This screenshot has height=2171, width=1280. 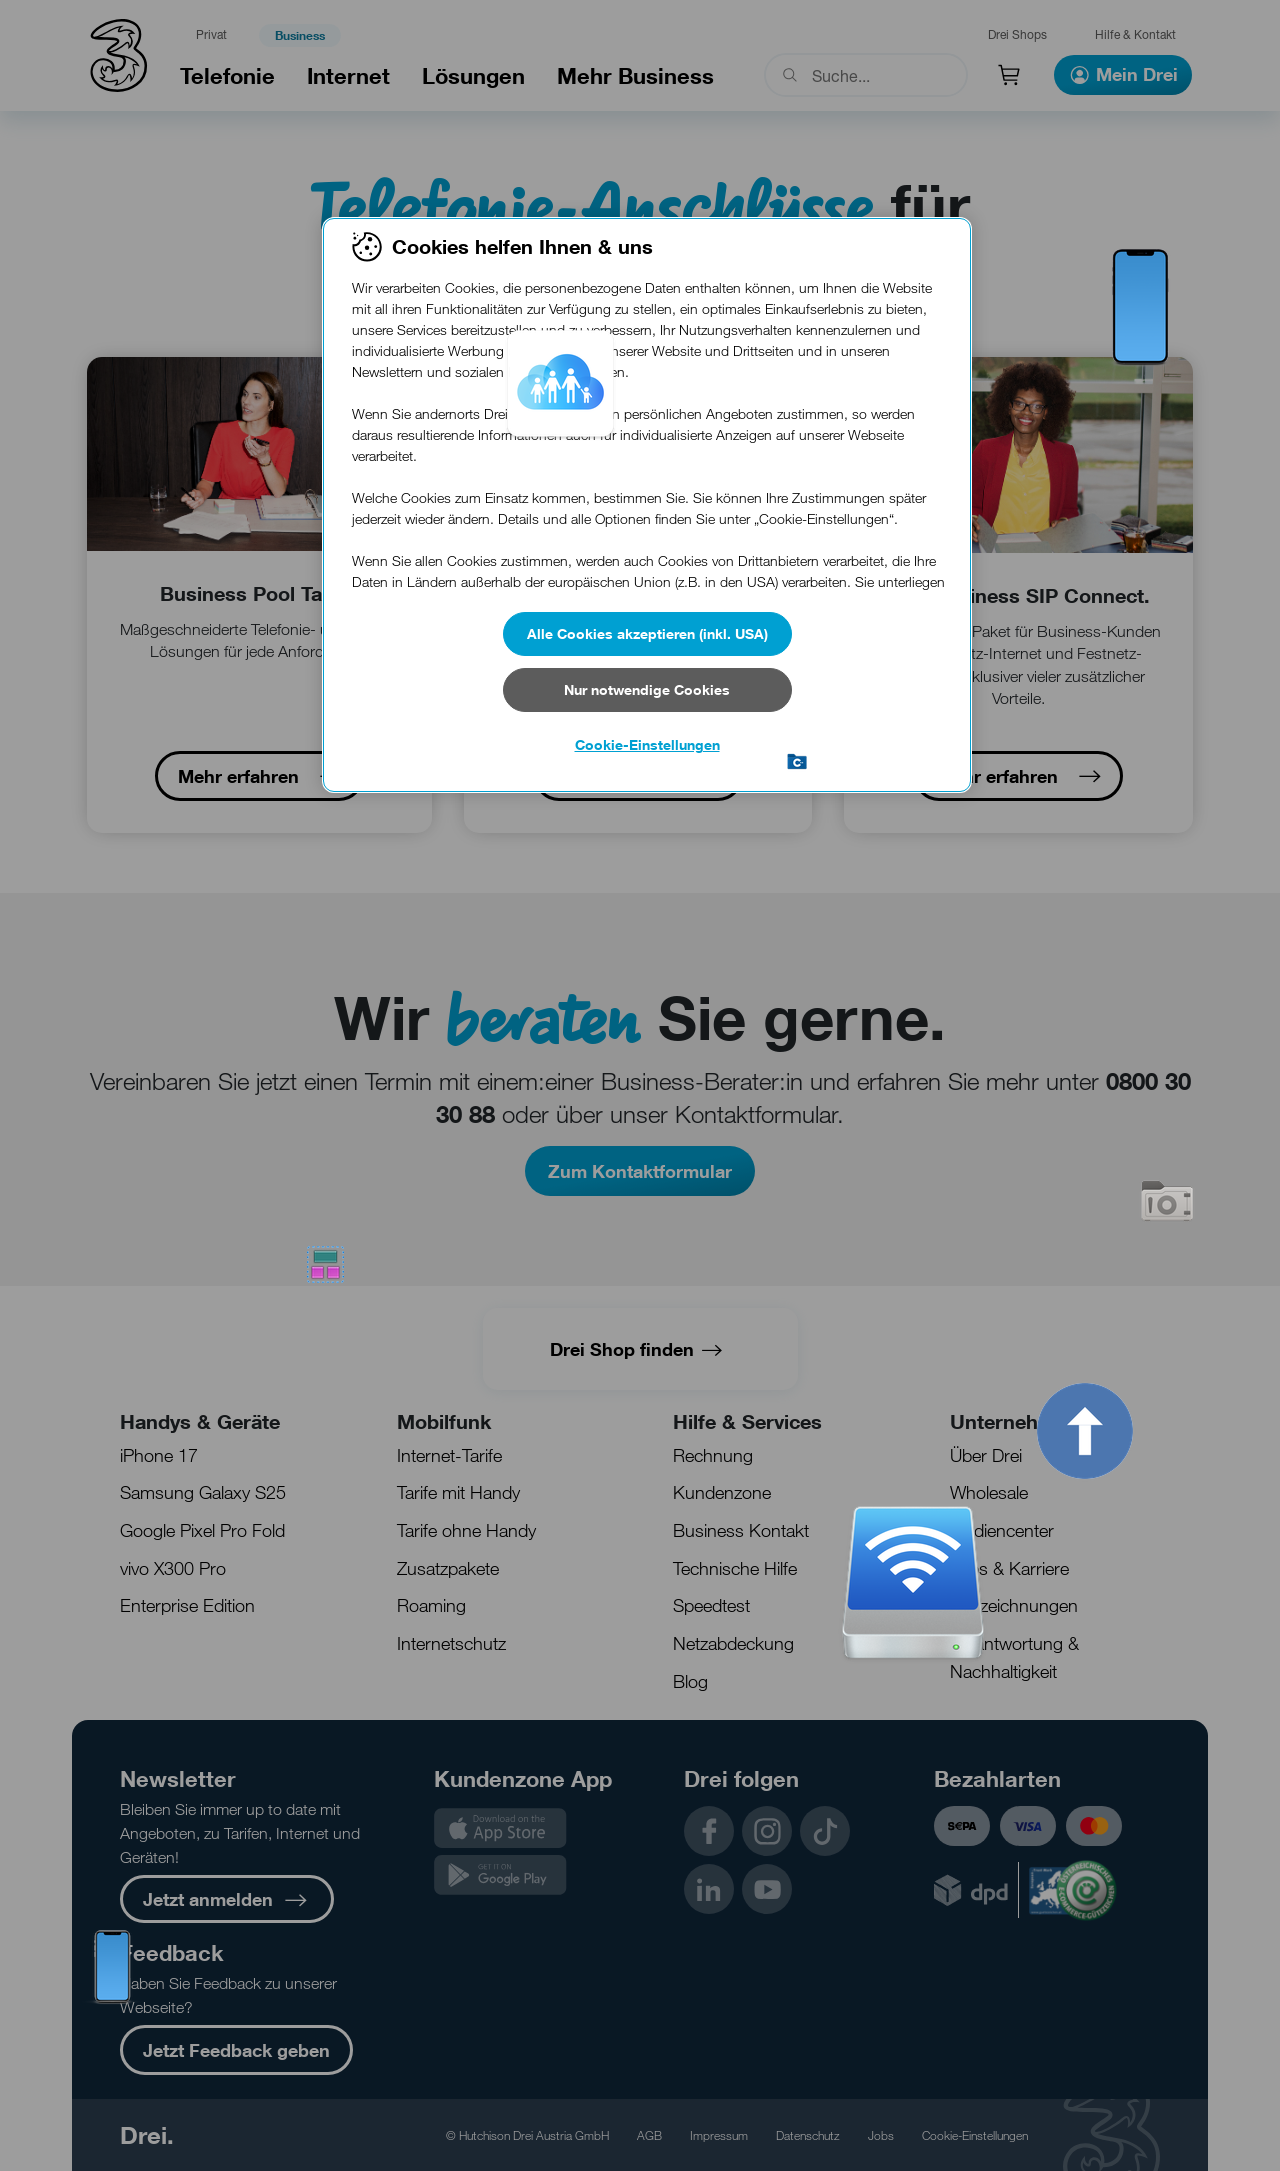 What do you see at coordinates (797, 762) in the screenshot?
I see `open folder containing C++ project files` at bounding box center [797, 762].